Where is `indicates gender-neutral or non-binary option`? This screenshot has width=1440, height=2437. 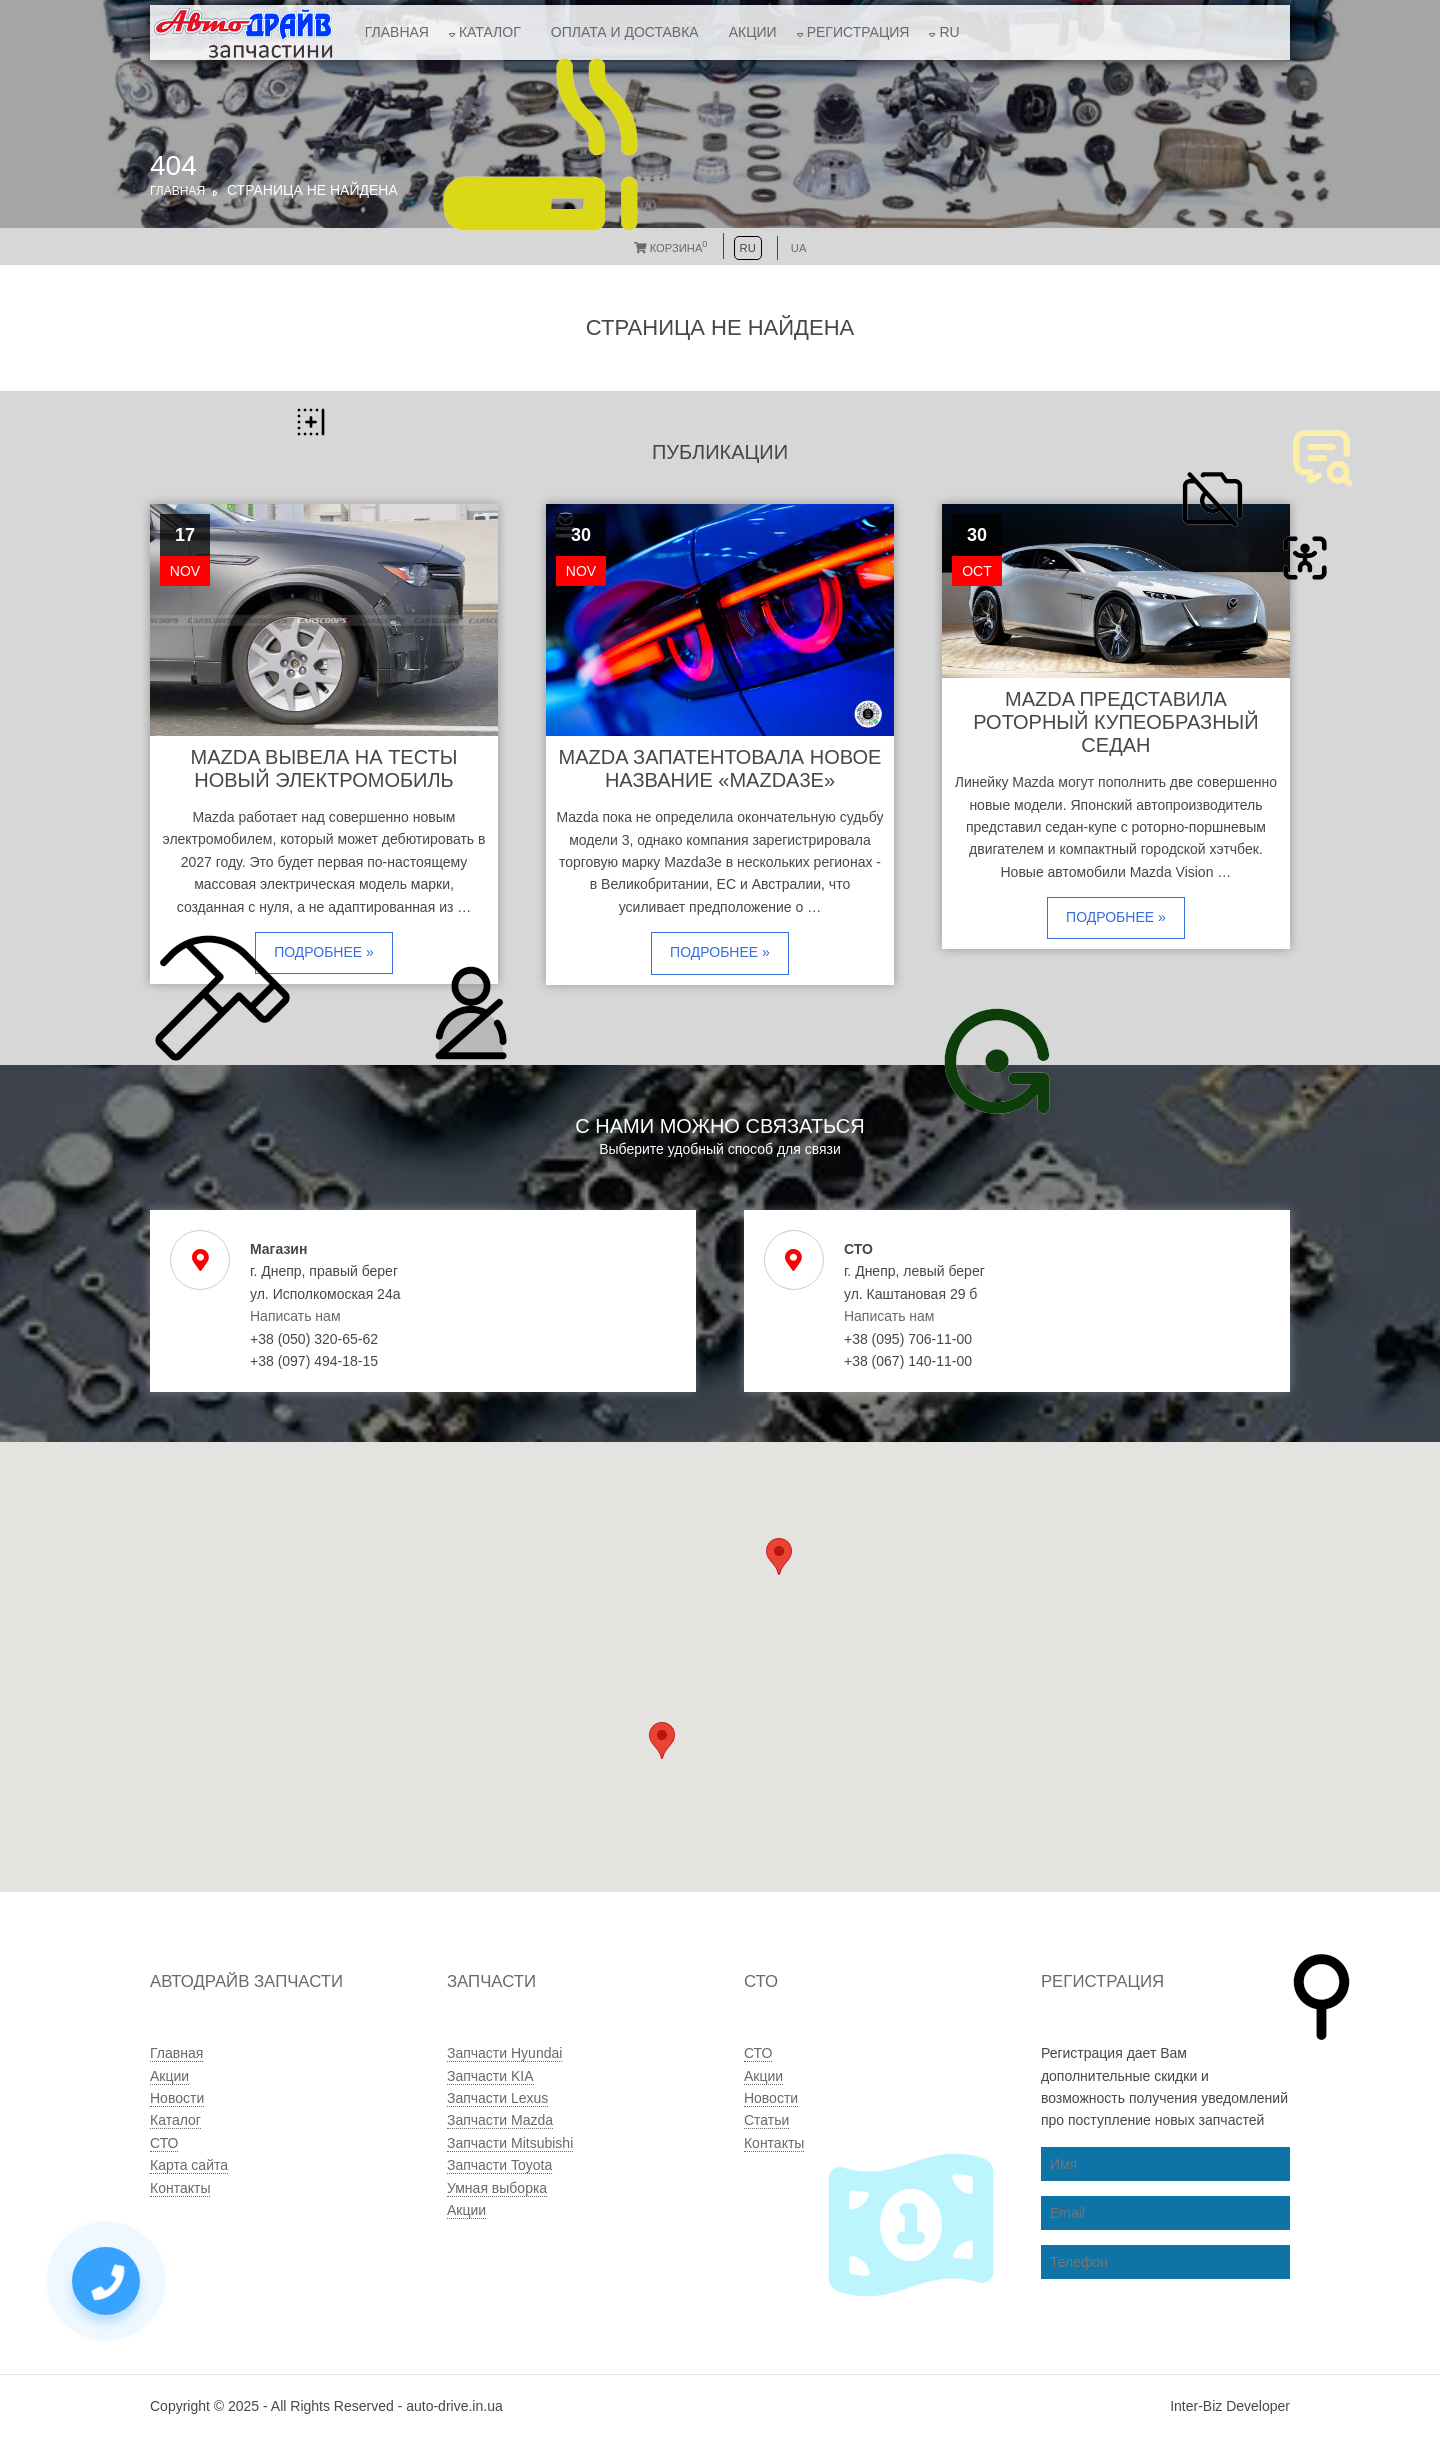
indicates gender-neutral or non-binary option is located at coordinates (1321, 1994).